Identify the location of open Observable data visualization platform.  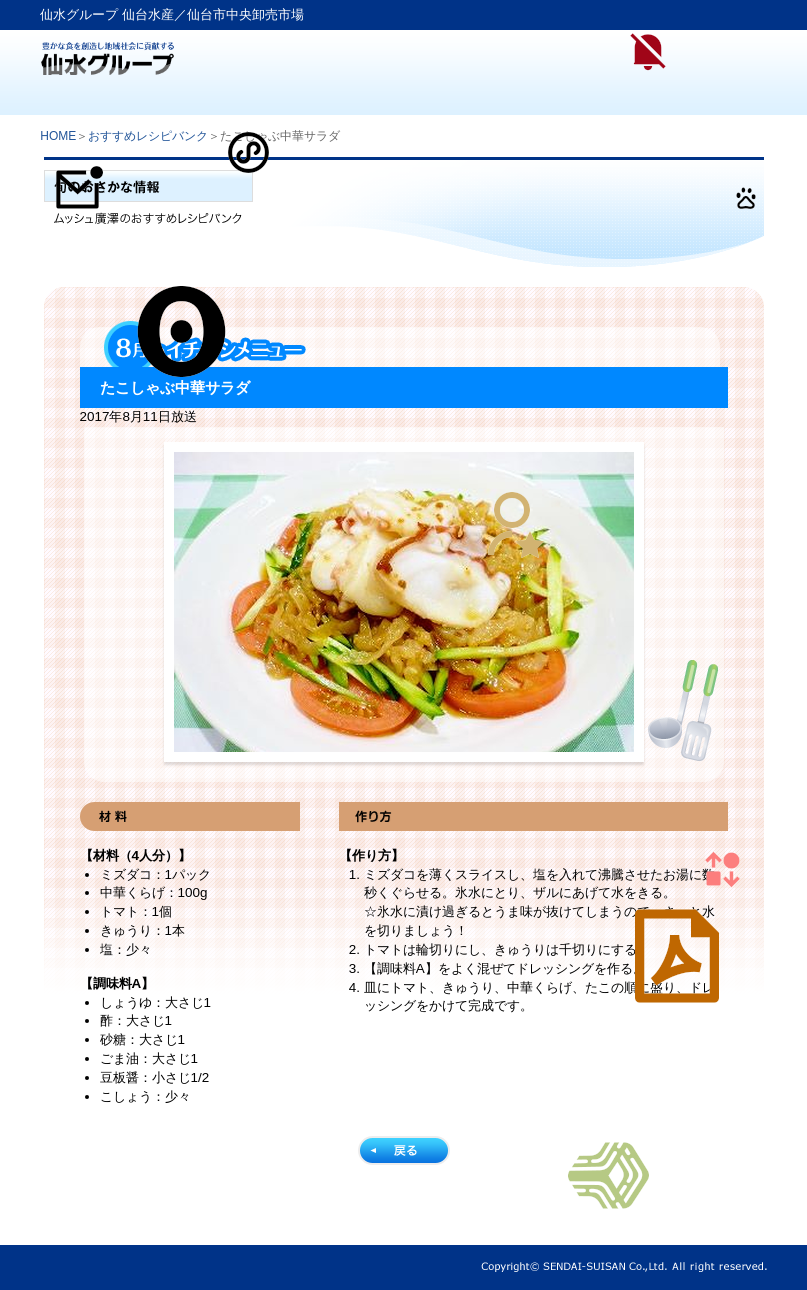
(181, 331).